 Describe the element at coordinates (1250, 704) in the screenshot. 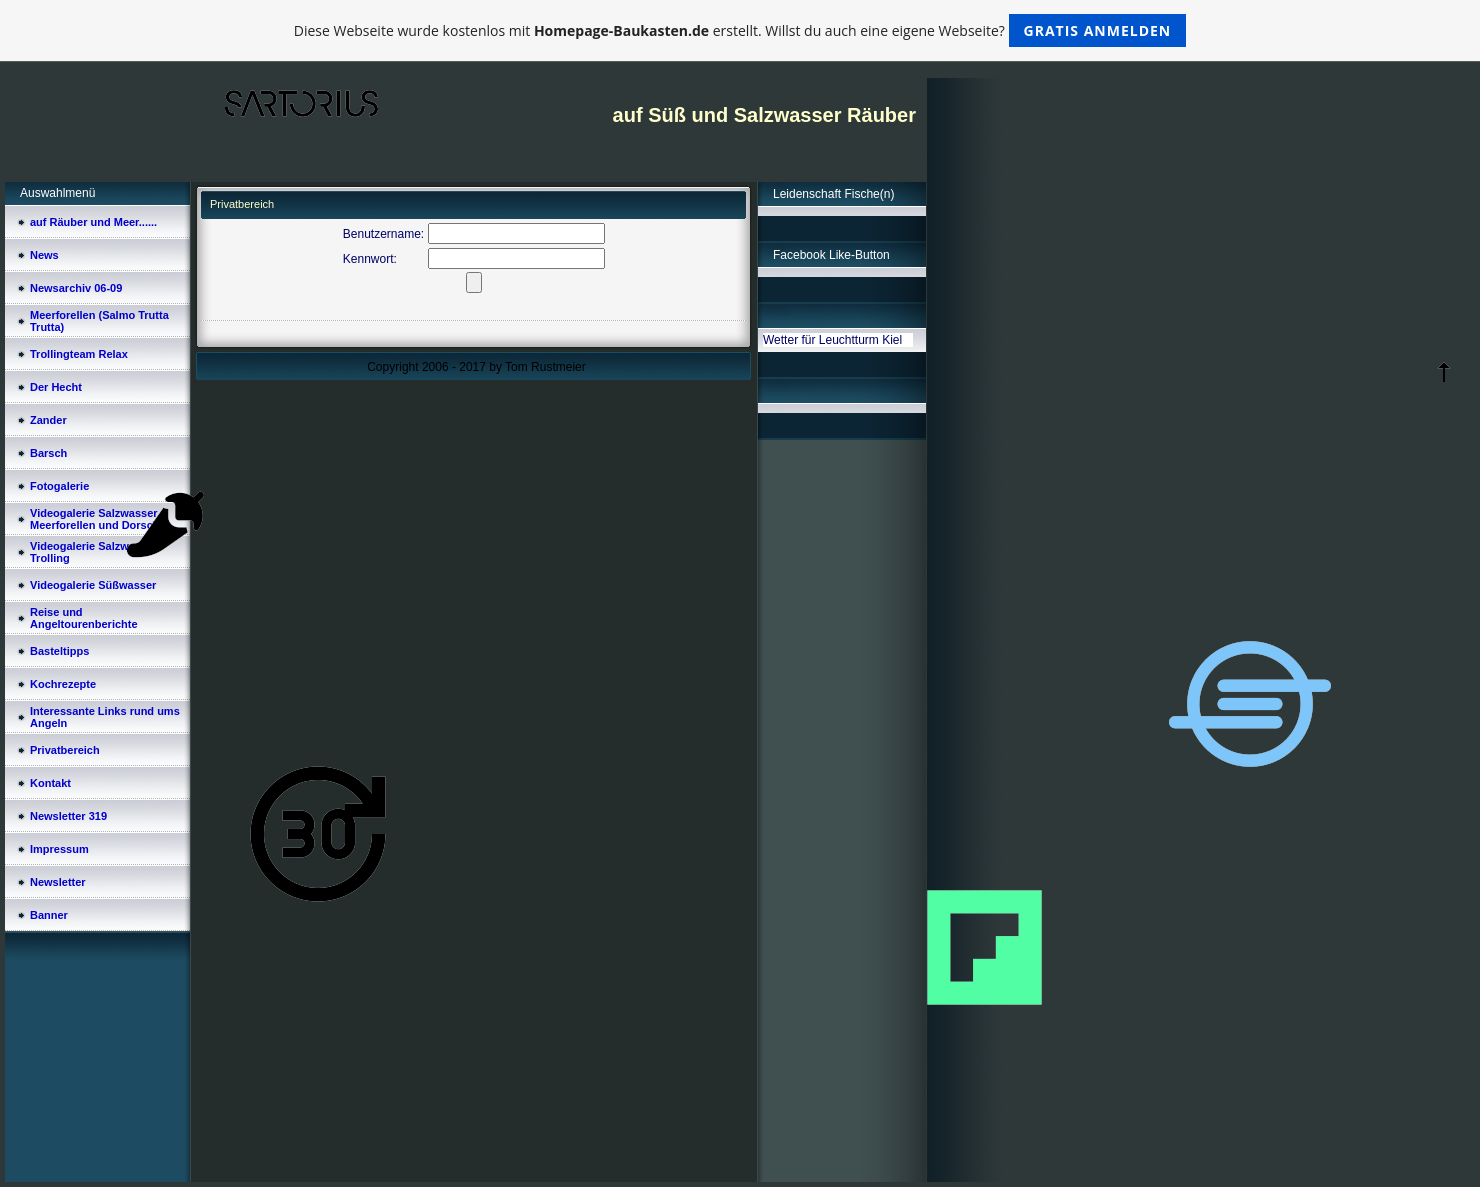

I see `ioxhost web hosting service logo` at that location.